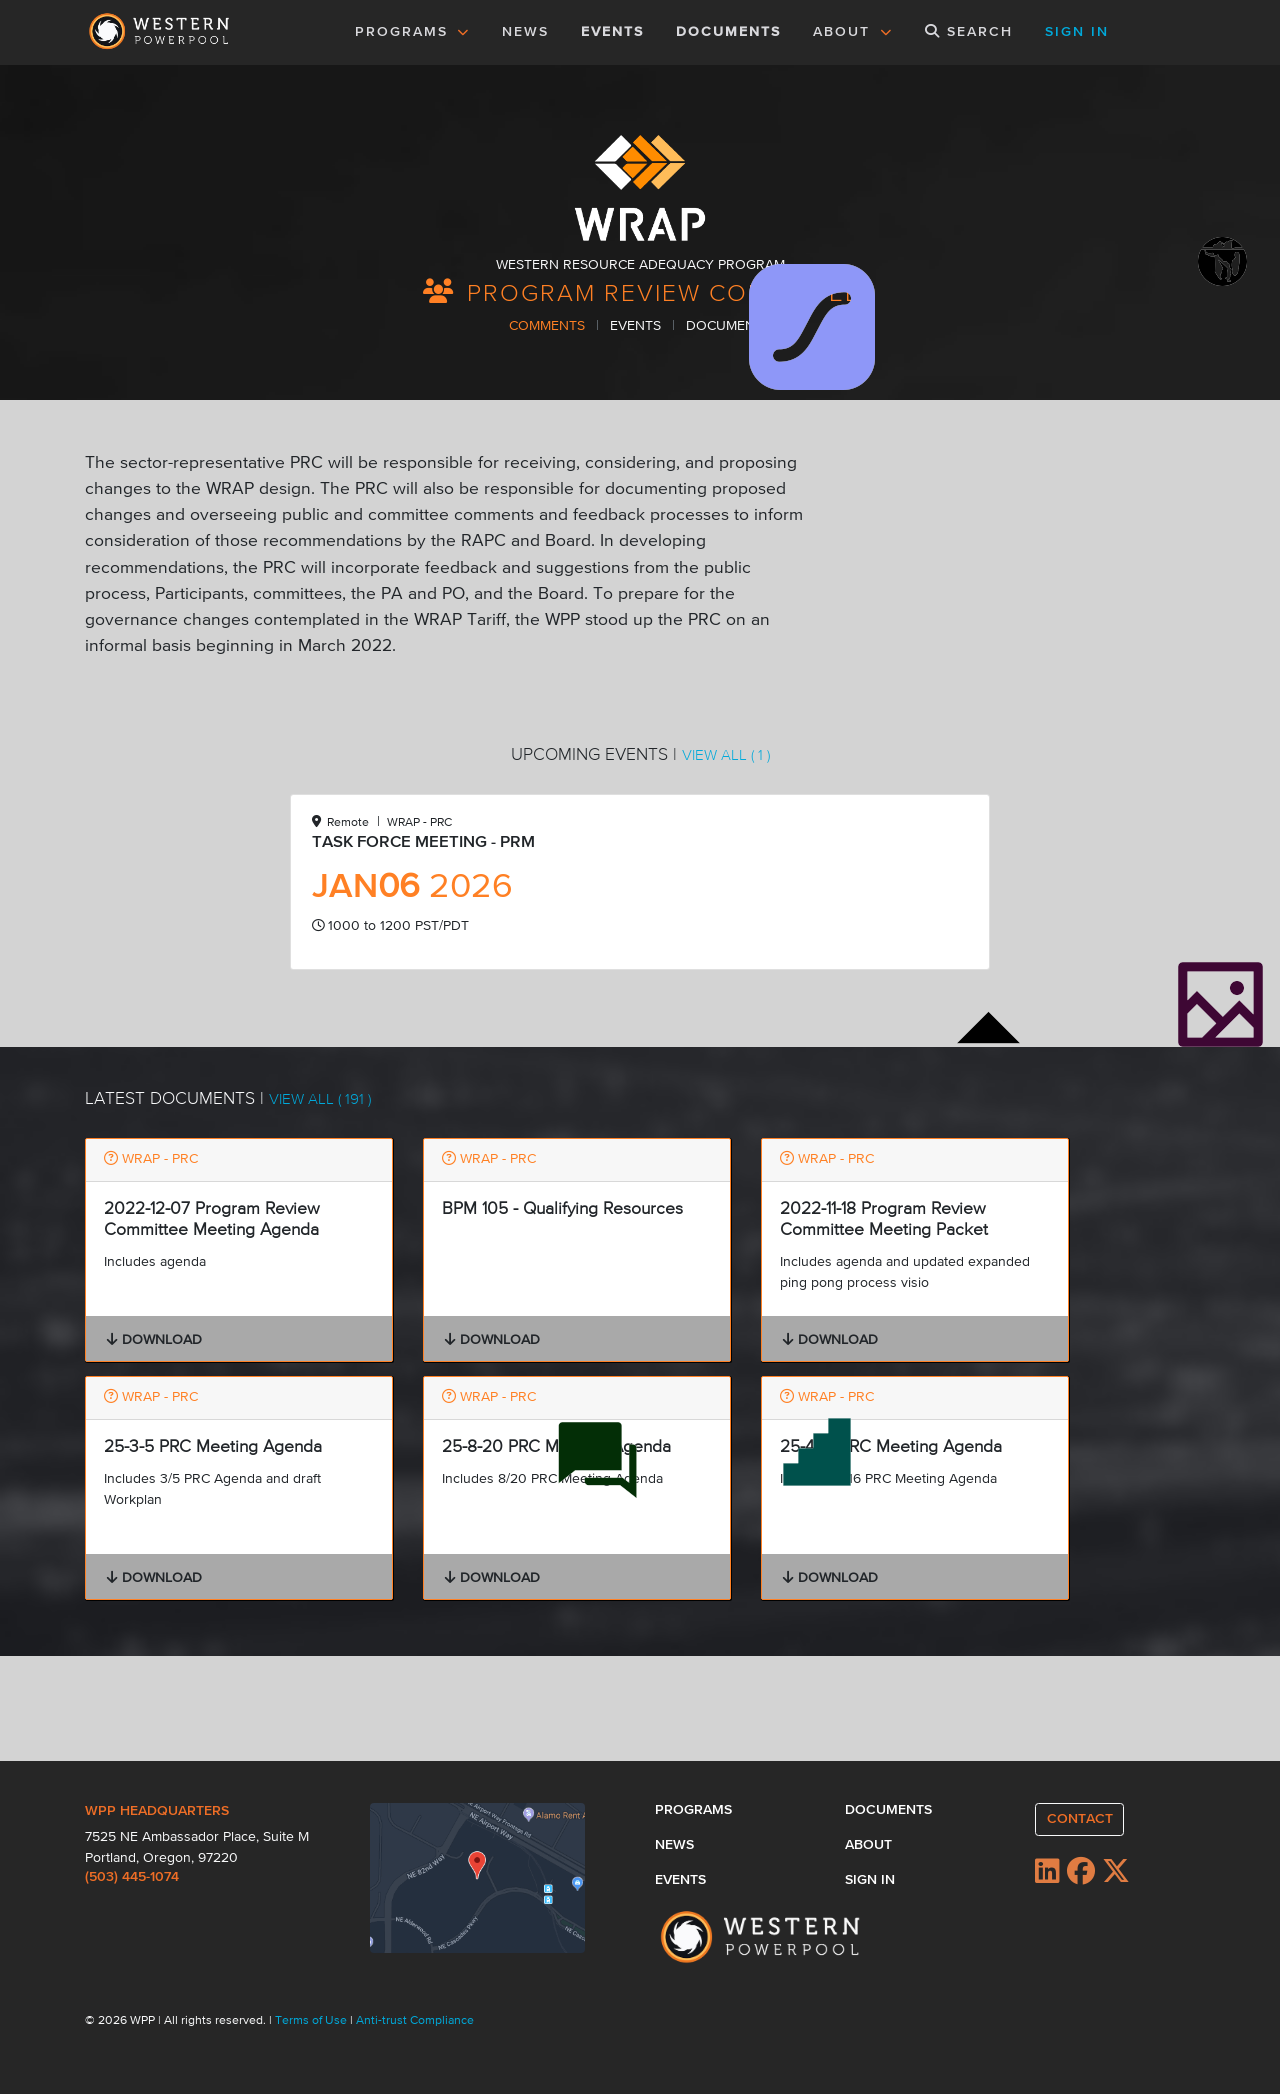 The width and height of the screenshot is (1280, 2094). What do you see at coordinates (812, 327) in the screenshot?
I see `open lottiefiles app` at bounding box center [812, 327].